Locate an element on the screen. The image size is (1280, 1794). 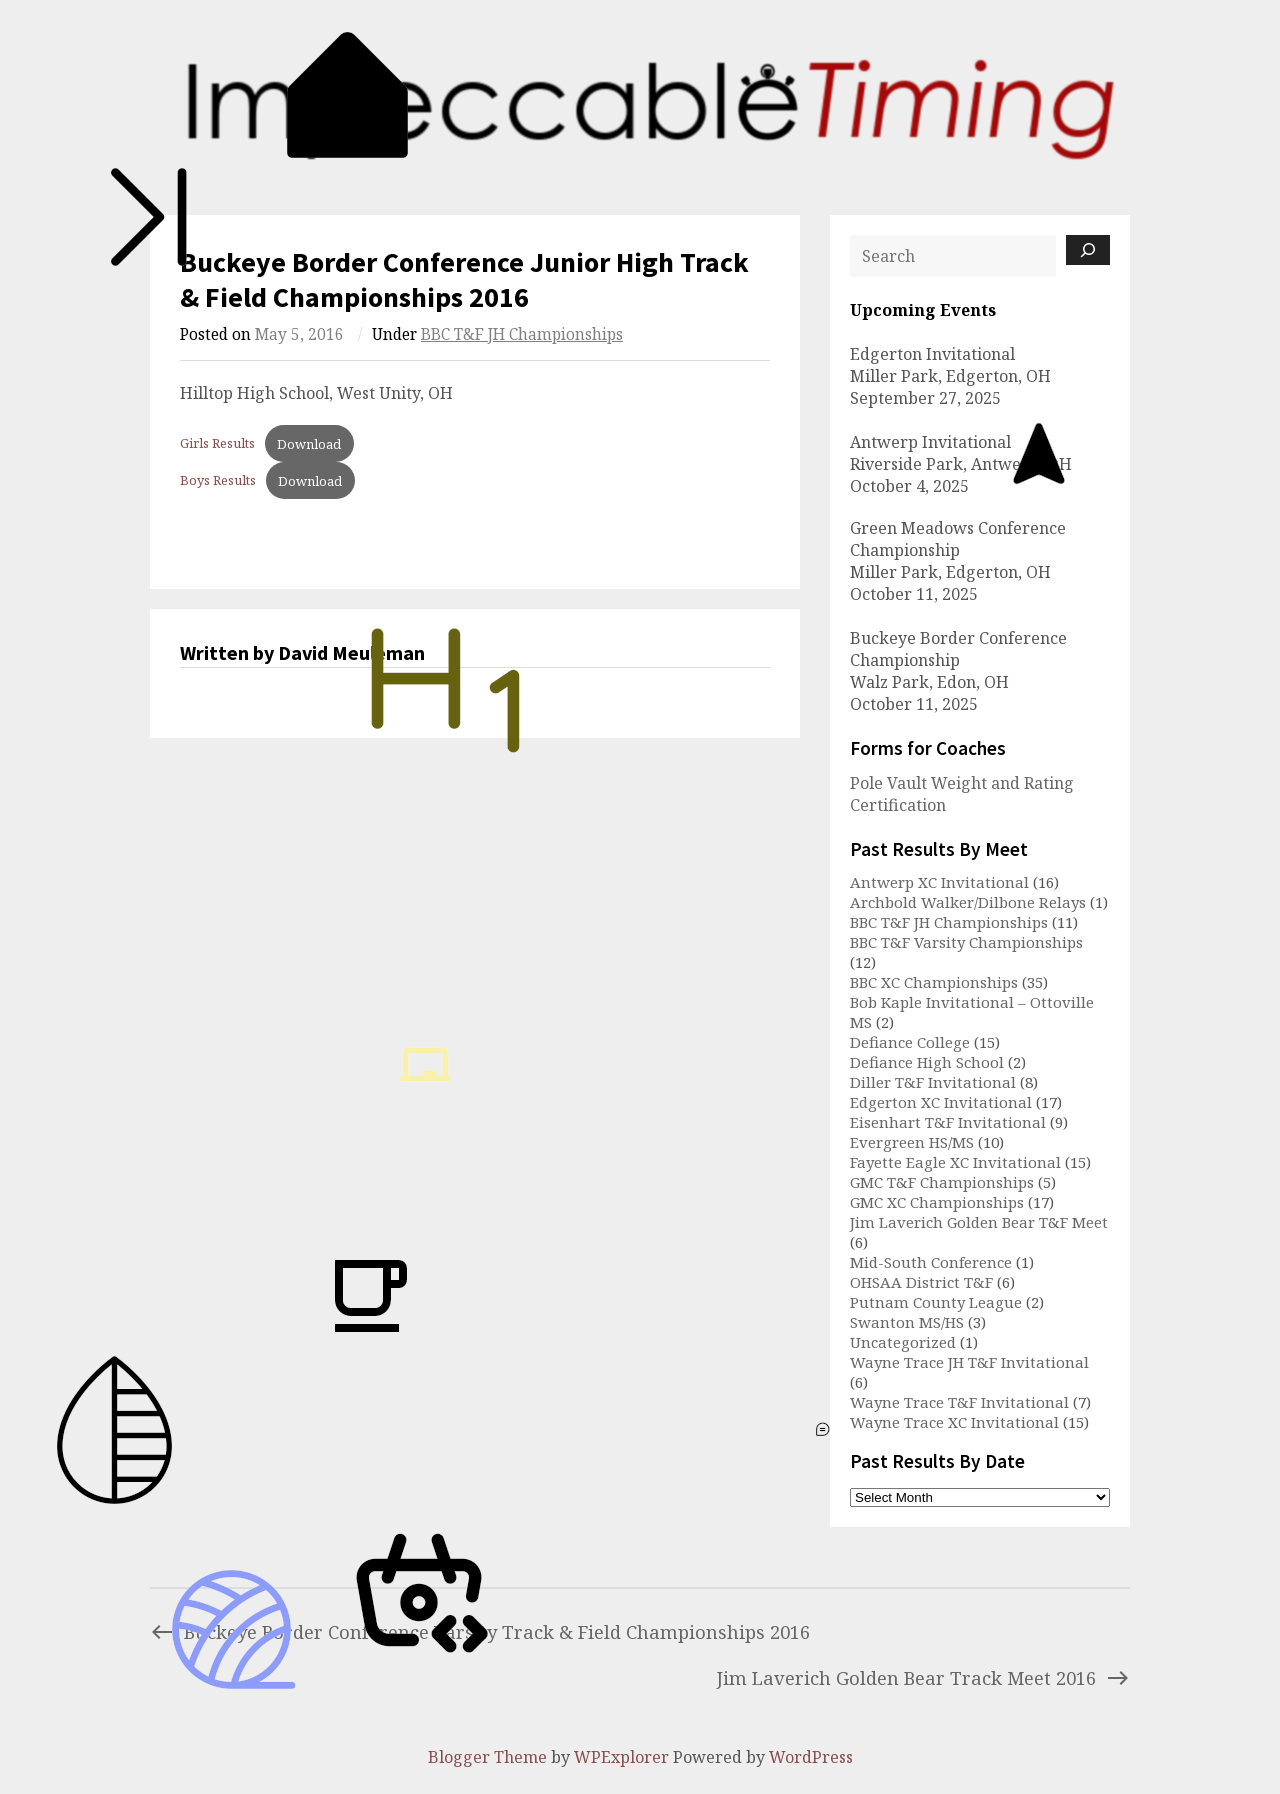
open chat or messaging is located at coordinates (822, 1429).